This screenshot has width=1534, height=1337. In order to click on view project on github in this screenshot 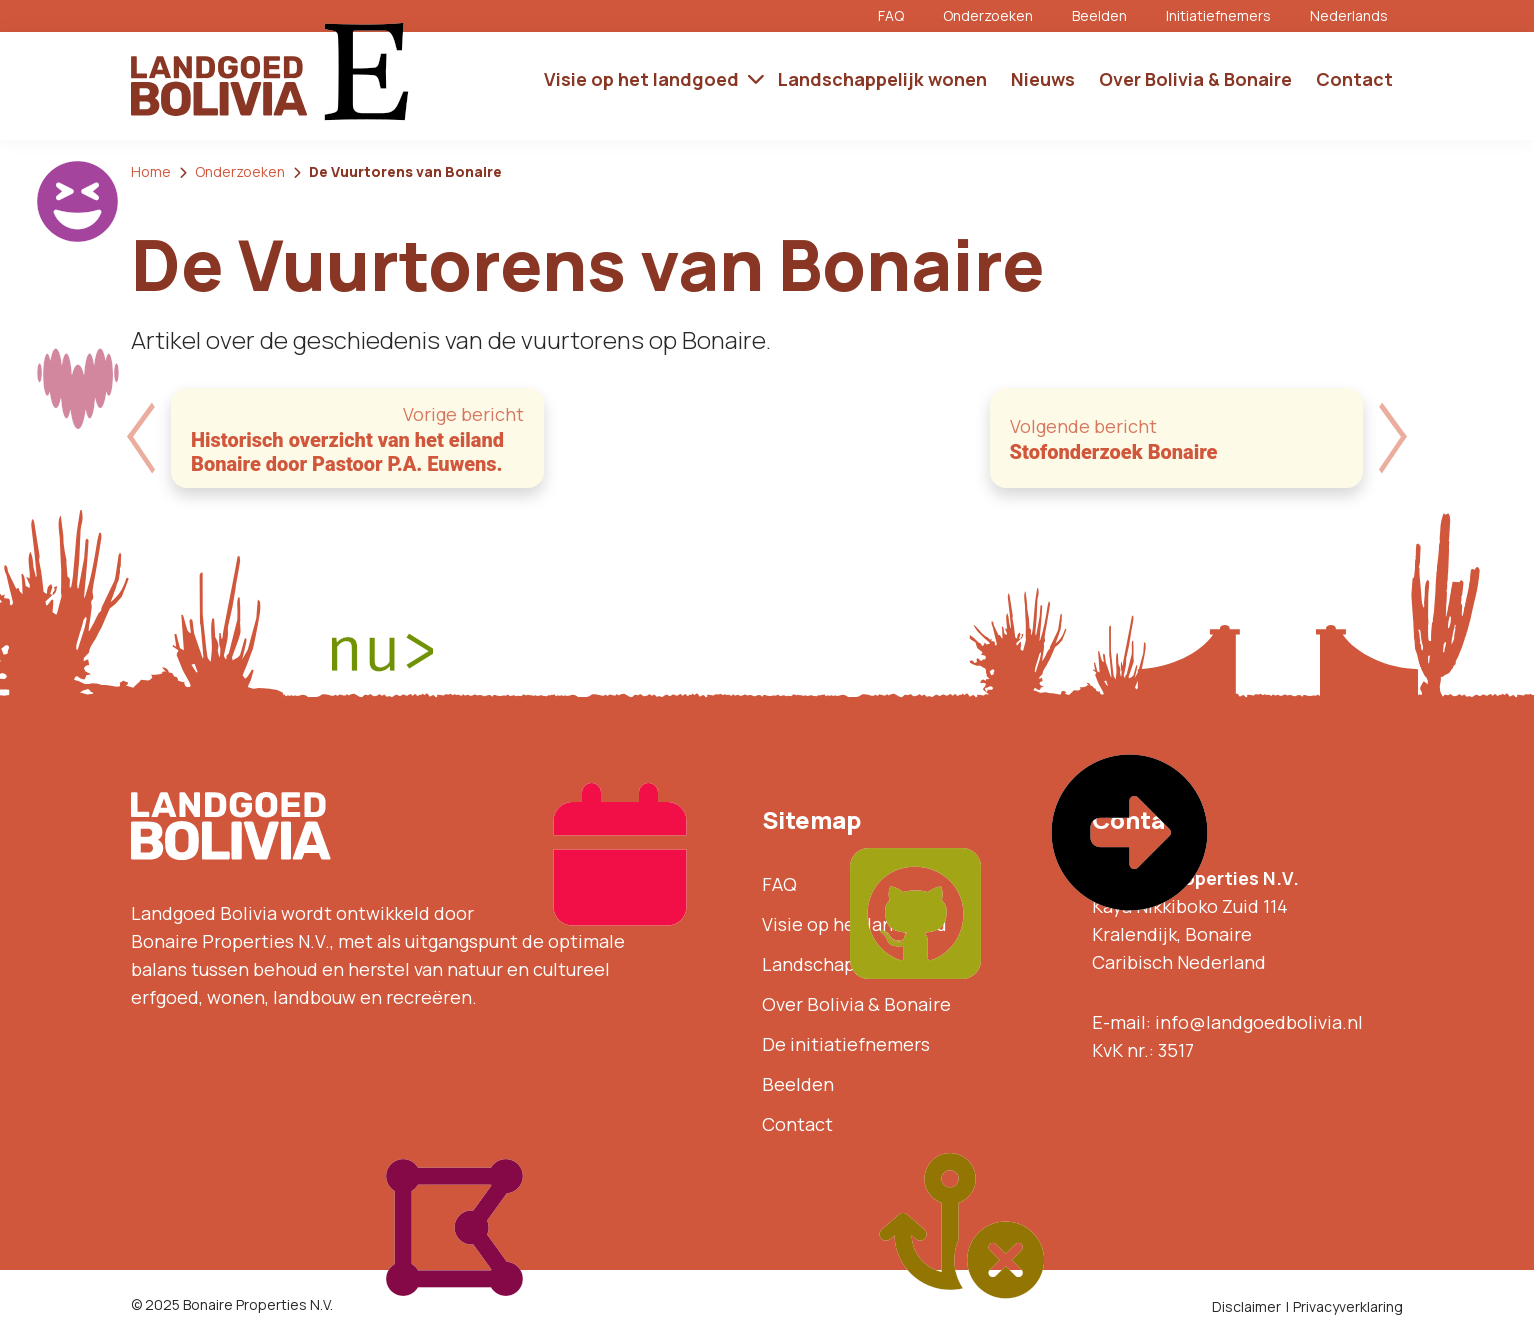, I will do `click(915, 913)`.